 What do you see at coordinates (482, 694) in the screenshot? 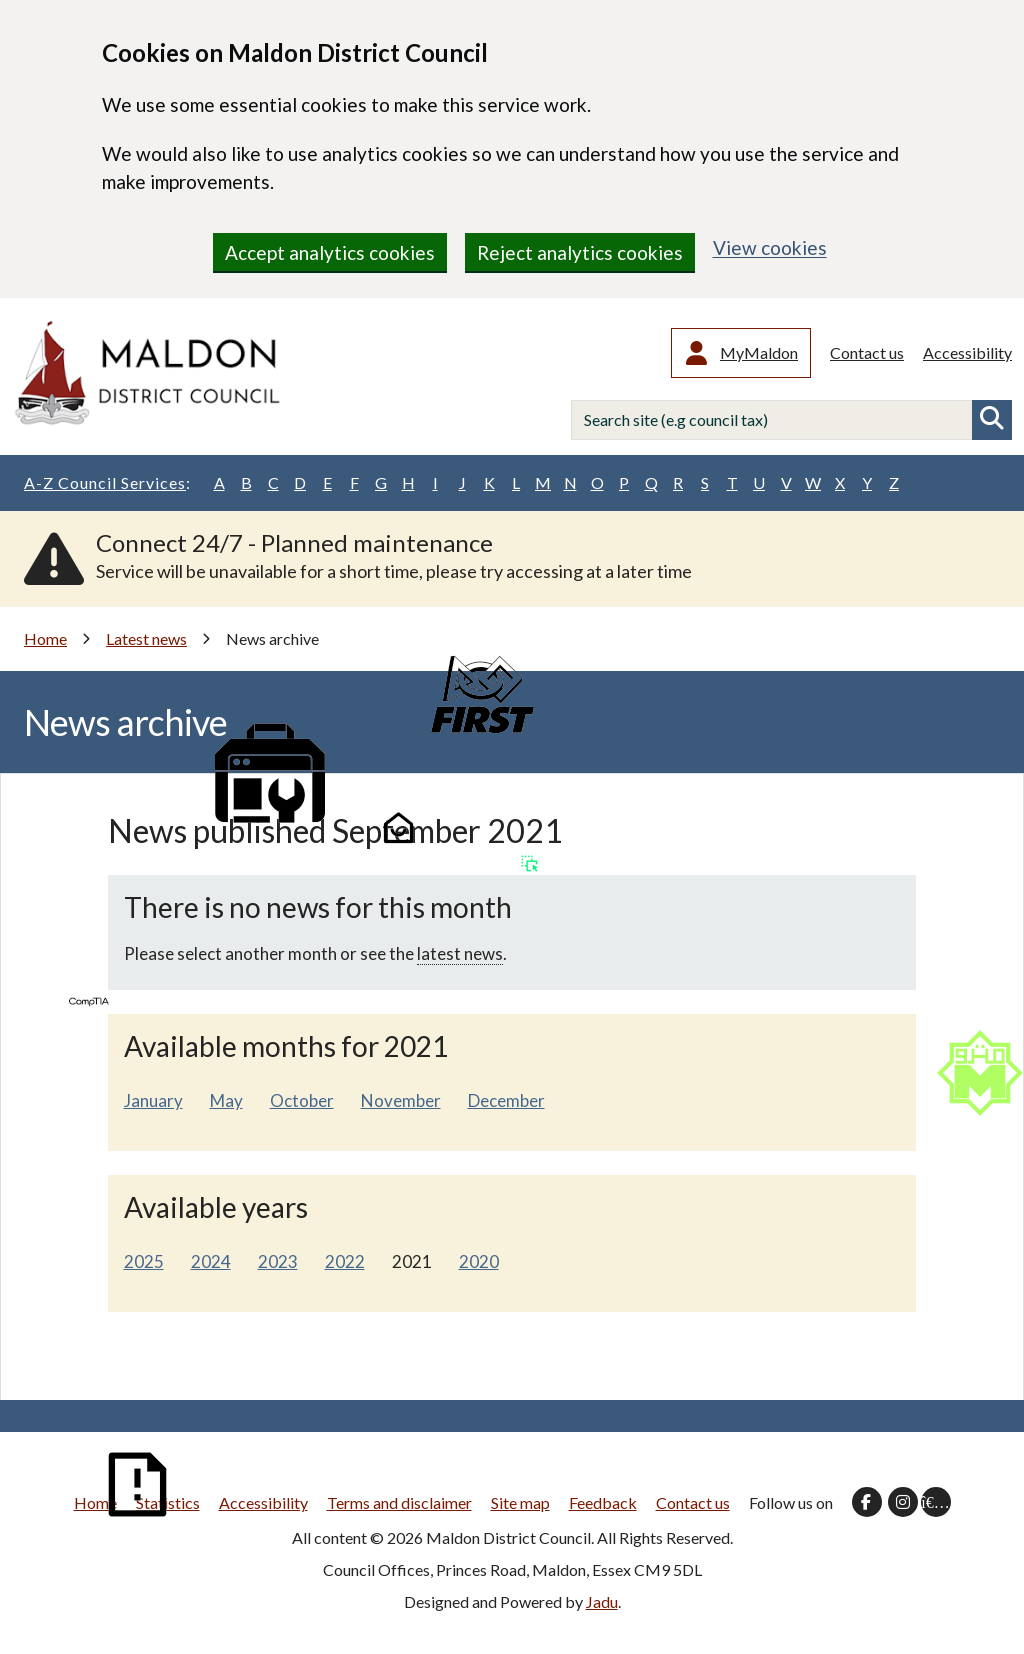
I see `FIRST Robotics competition logo` at bounding box center [482, 694].